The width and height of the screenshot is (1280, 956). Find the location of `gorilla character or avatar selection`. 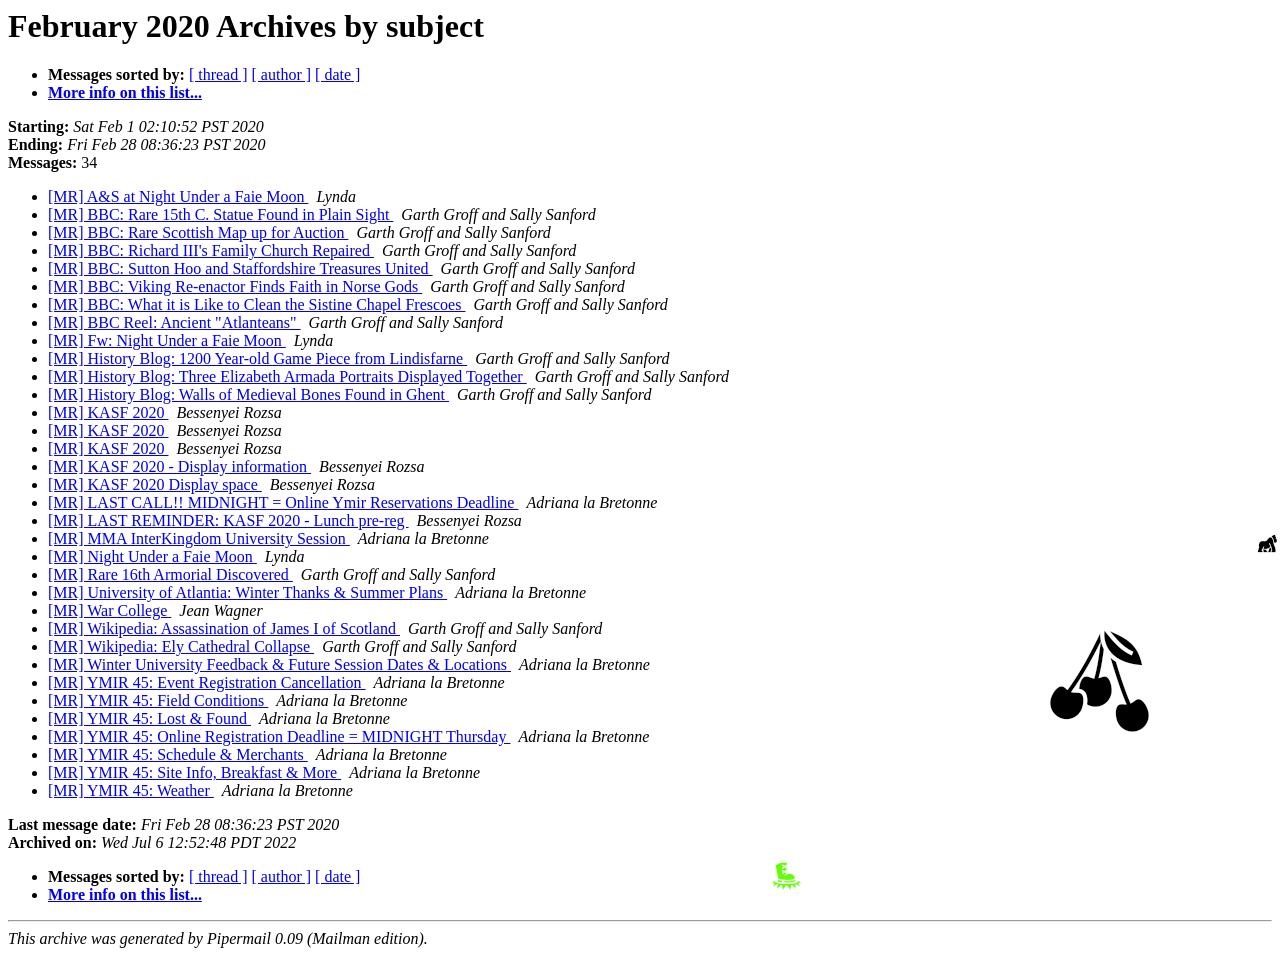

gorilla character or avatar selection is located at coordinates (1267, 543).